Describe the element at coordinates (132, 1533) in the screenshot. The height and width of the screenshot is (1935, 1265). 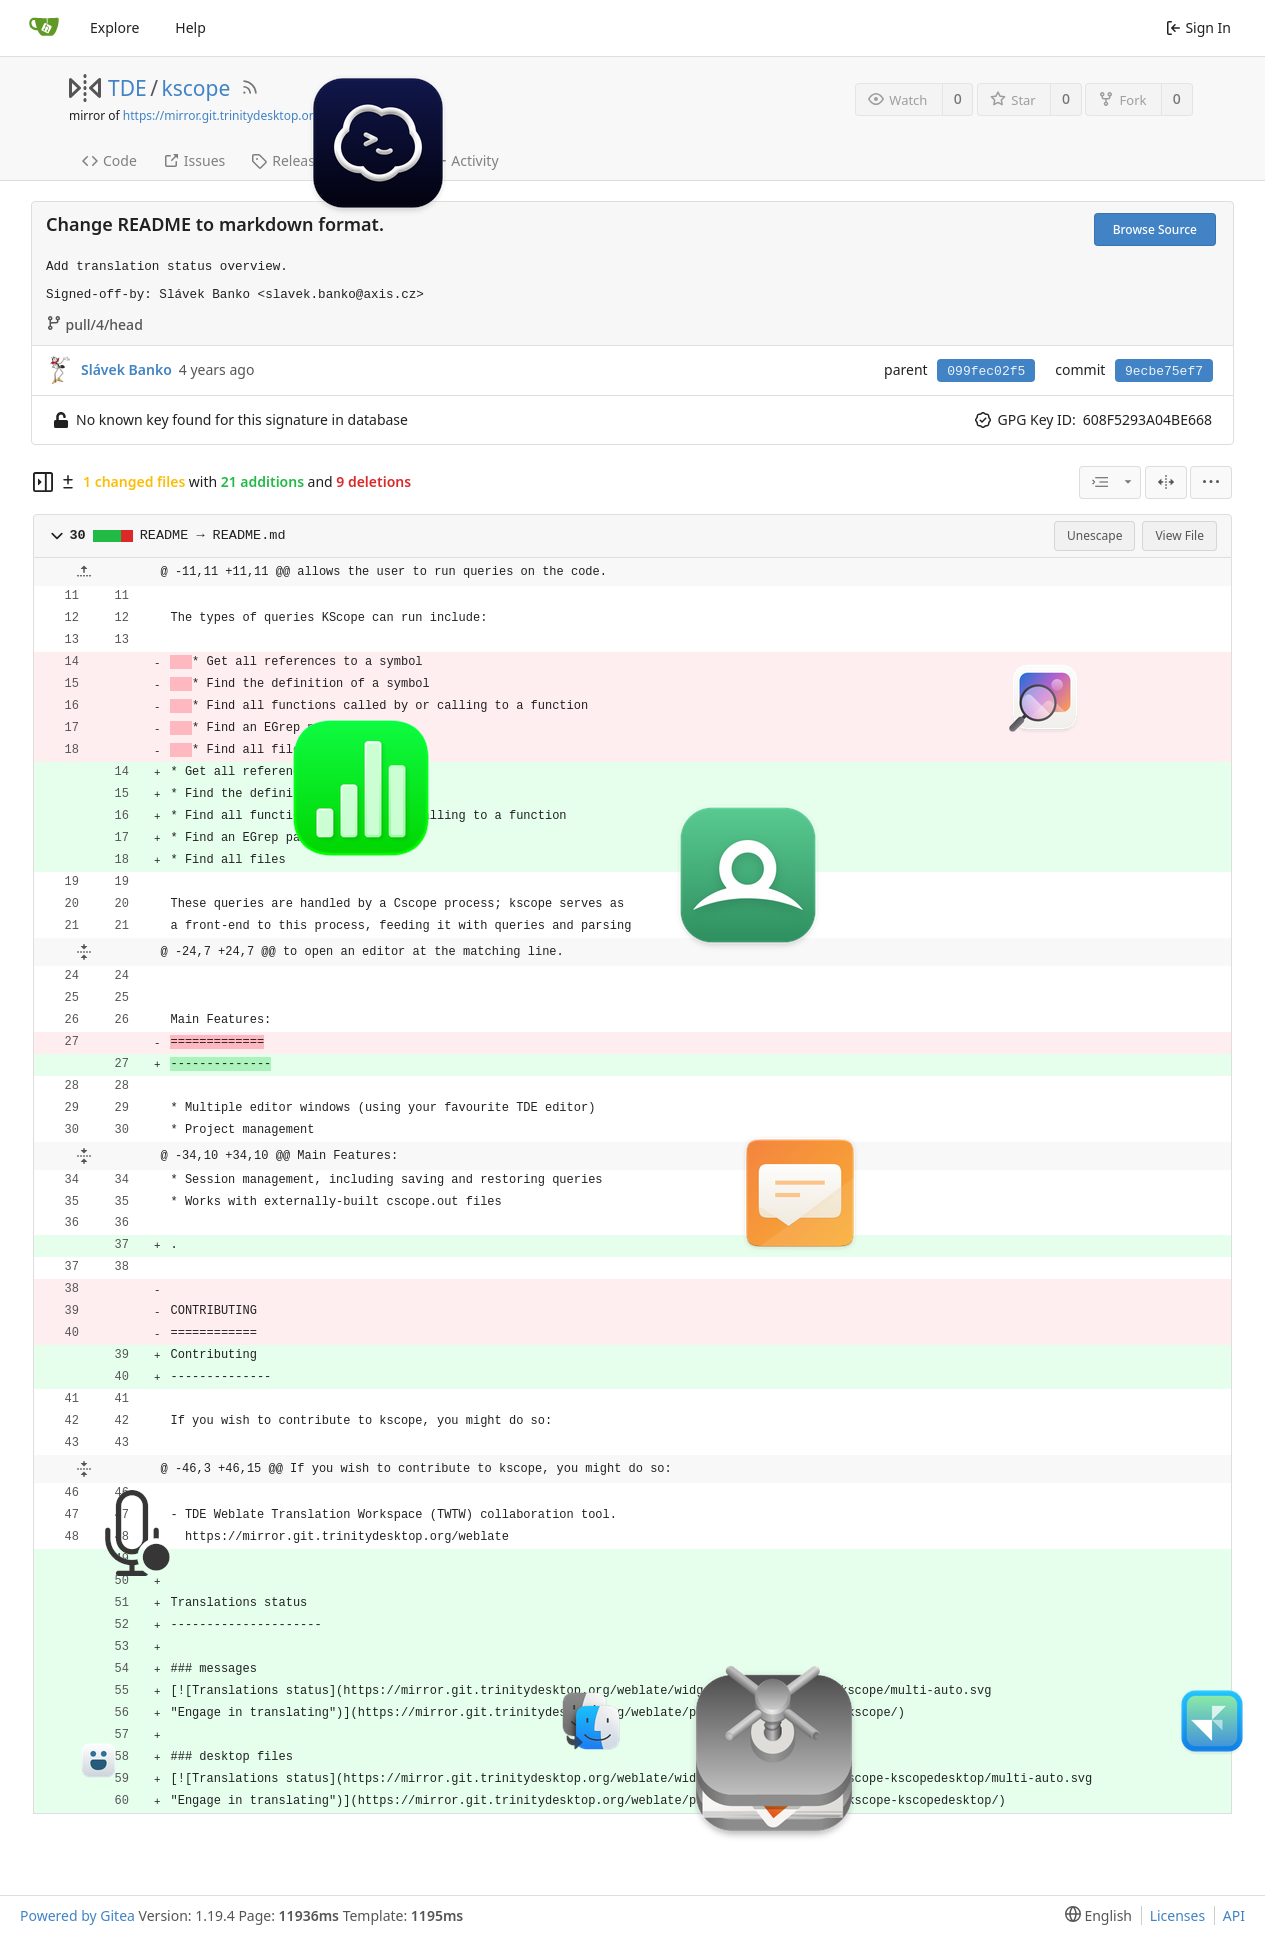
I see `open sound recorder app` at that location.